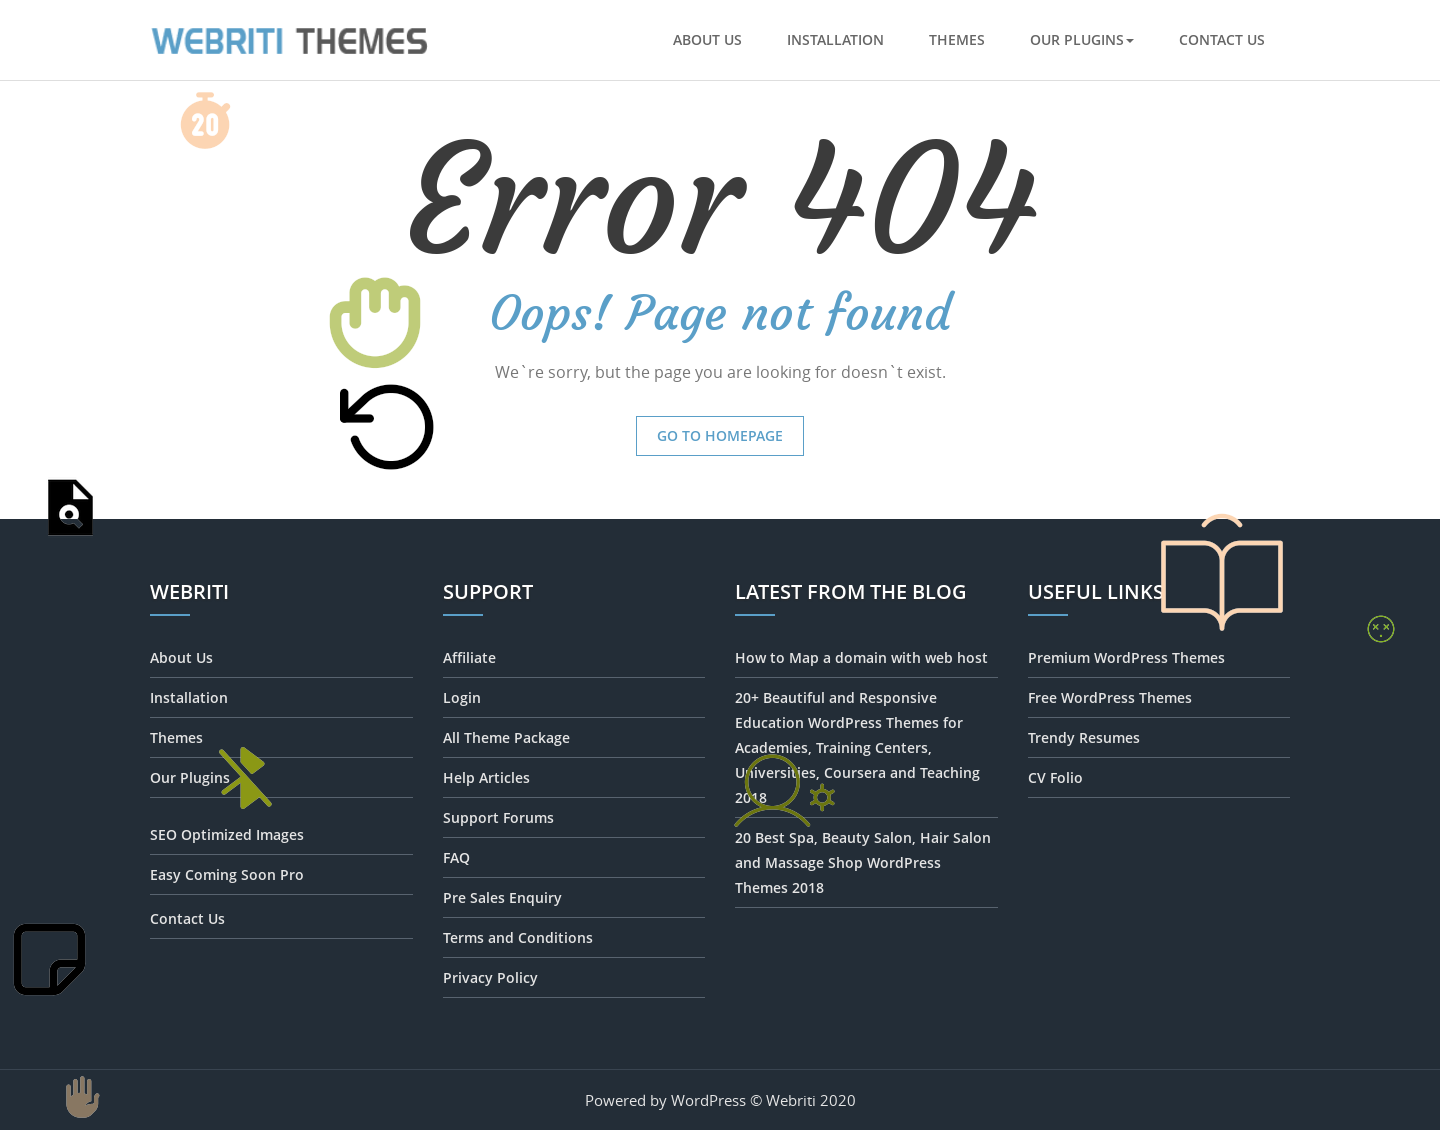  What do you see at coordinates (781, 794) in the screenshot?
I see `access user settings` at bounding box center [781, 794].